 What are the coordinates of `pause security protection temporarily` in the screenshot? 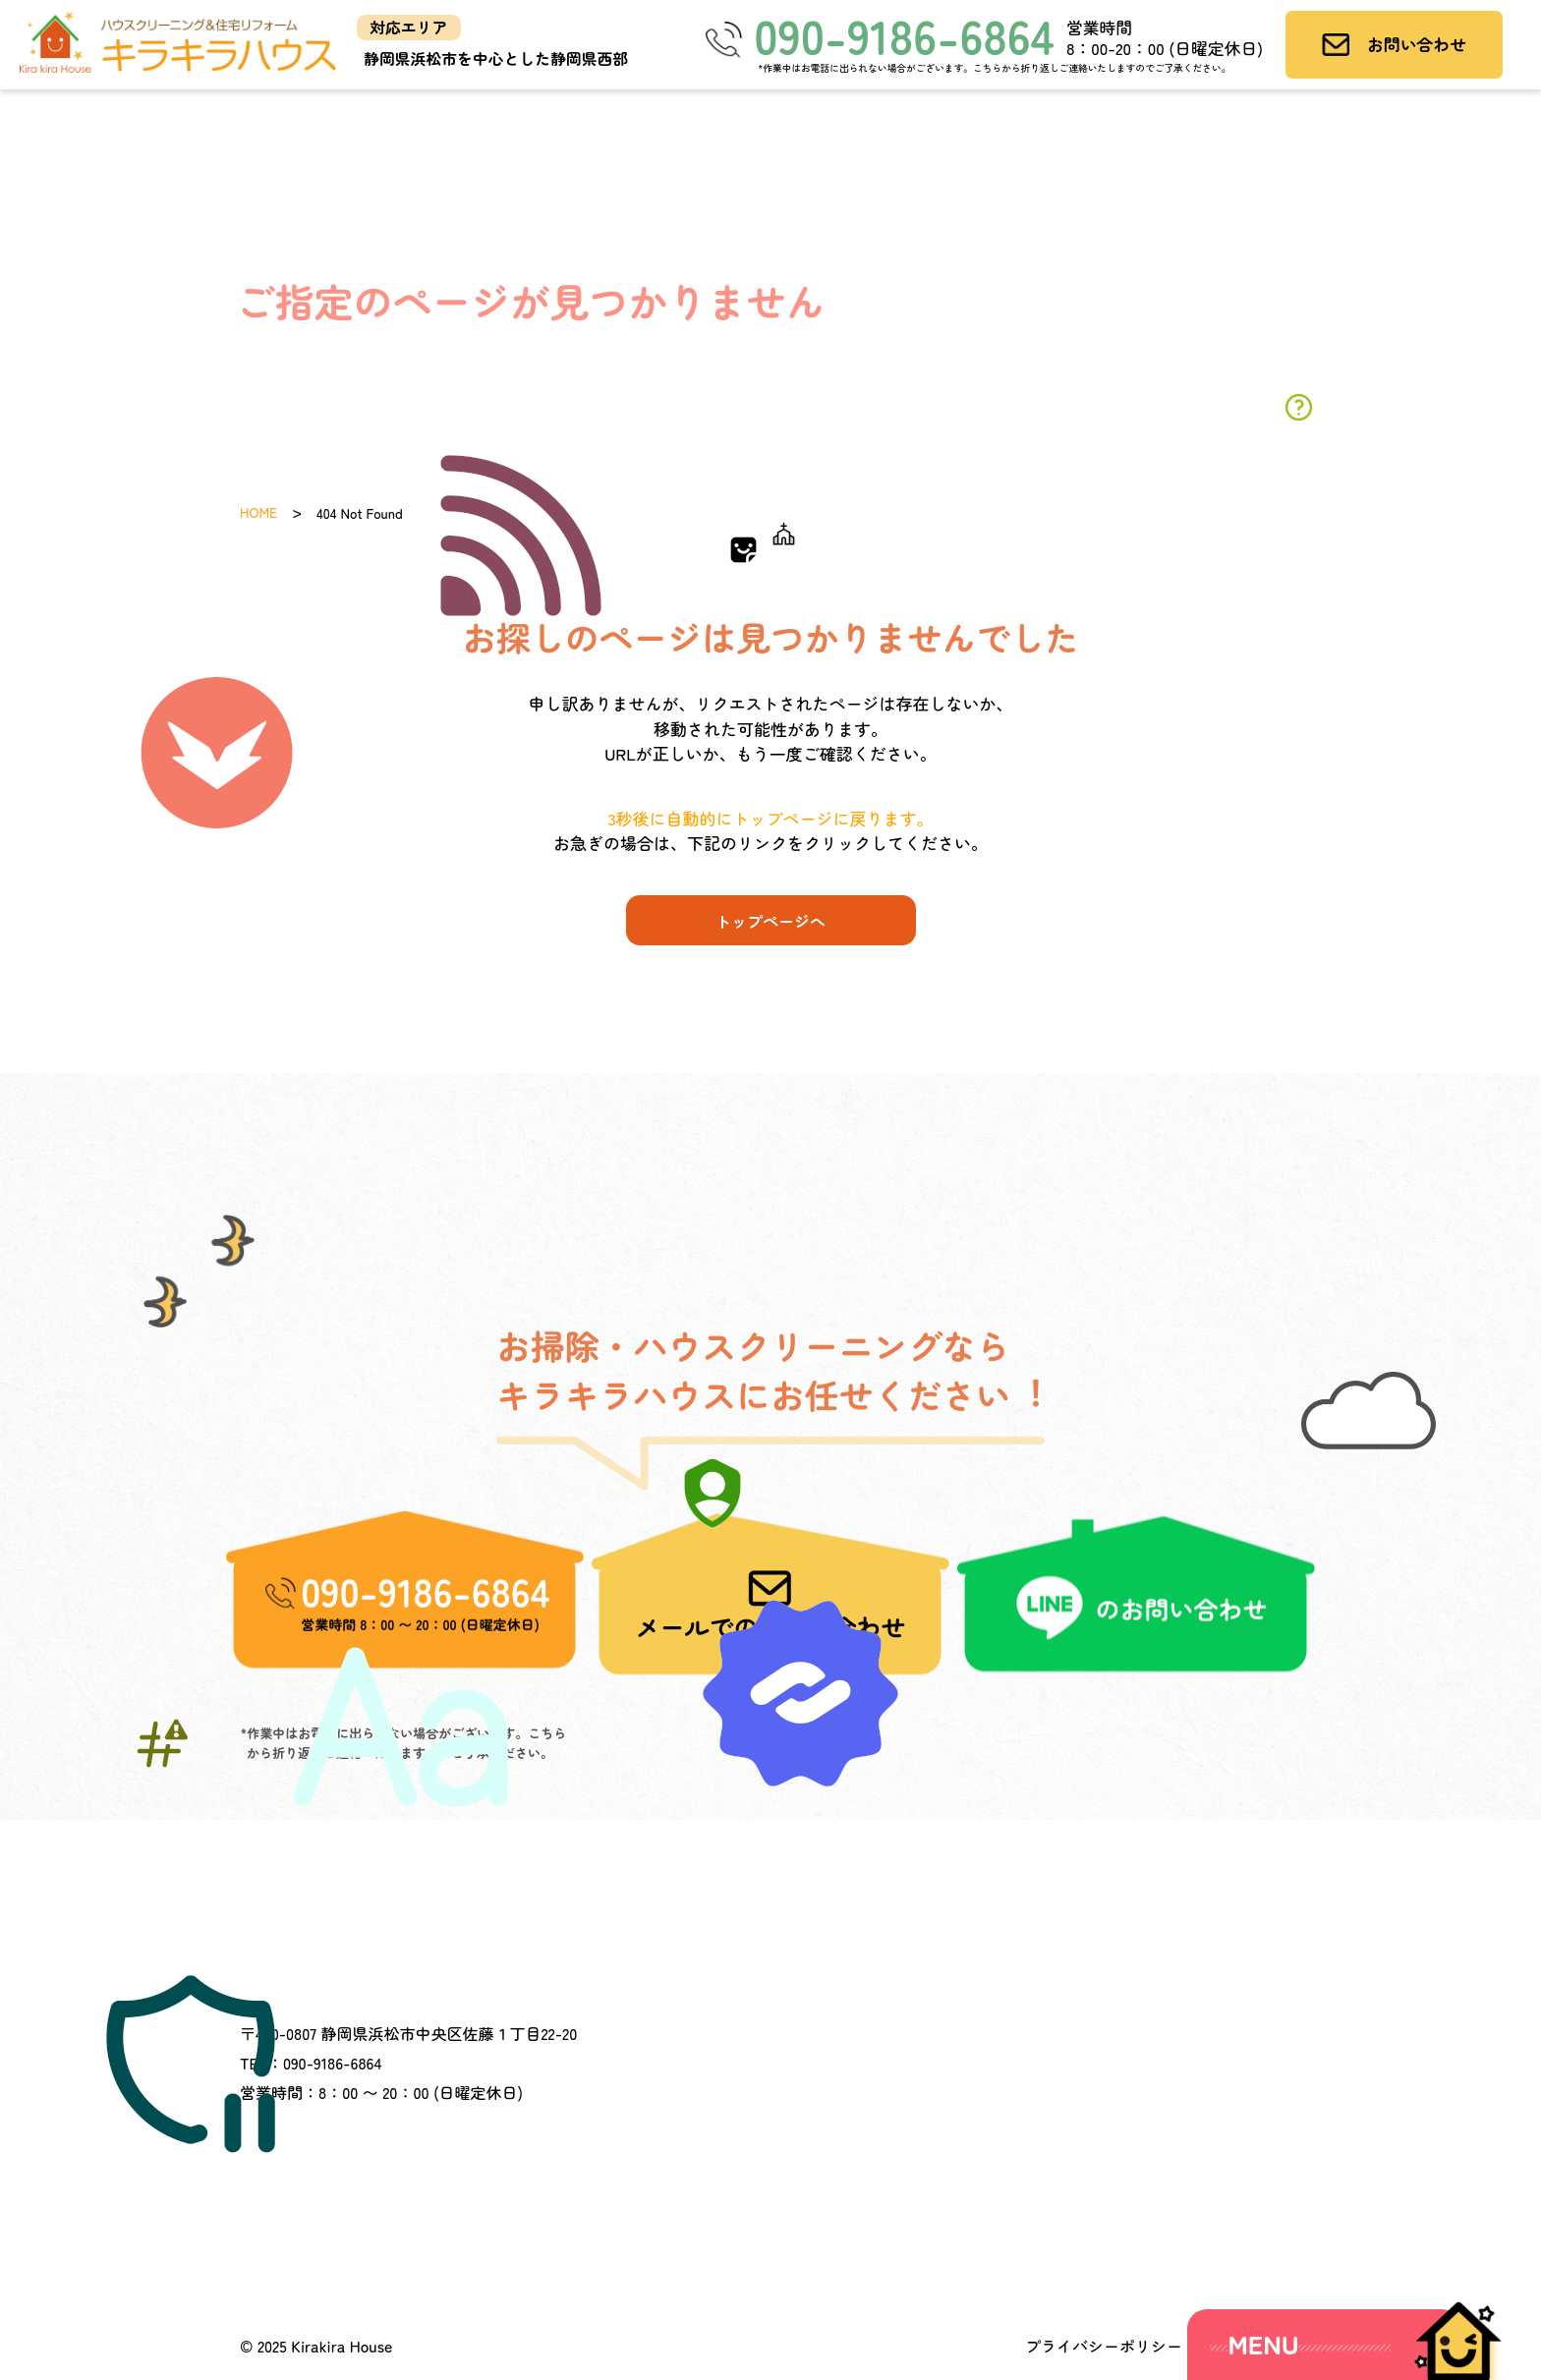 It's located at (191, 2060).